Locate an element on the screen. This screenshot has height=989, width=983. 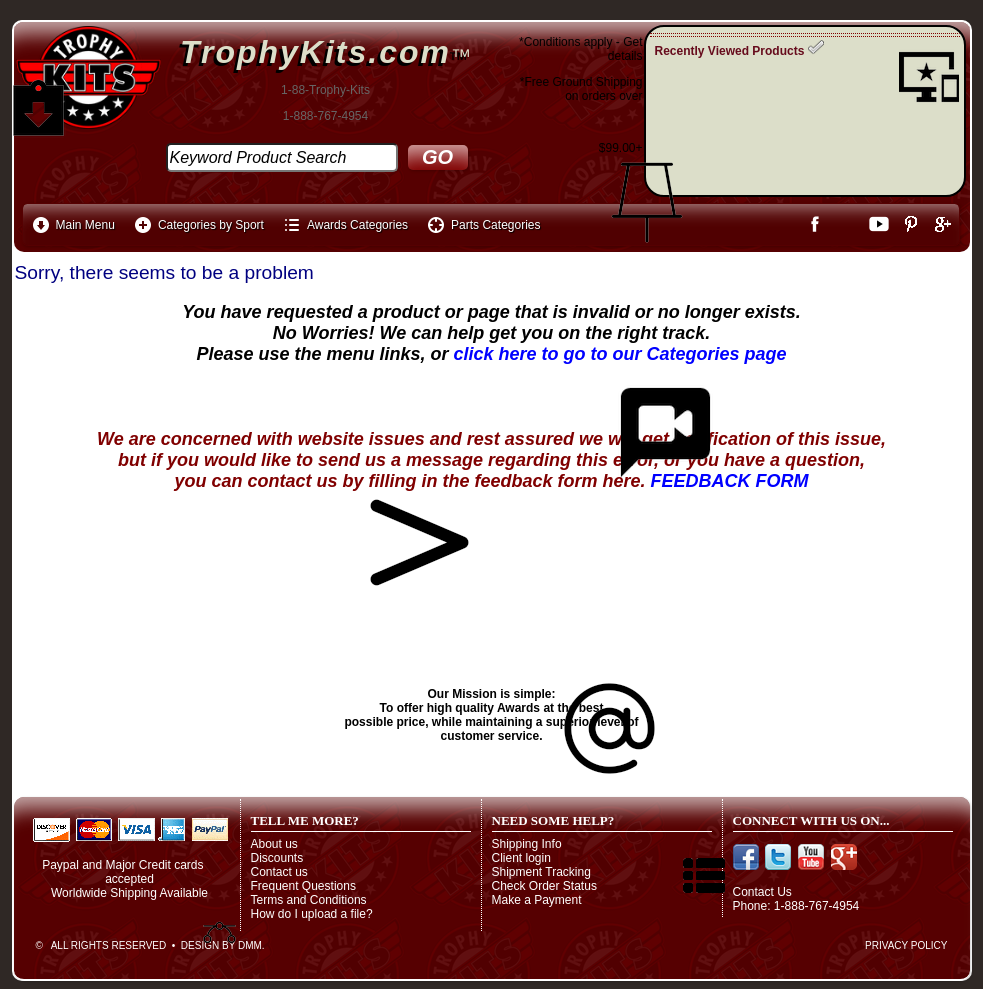
edit vector path or bezier curve is located at coordinates (219, 932).